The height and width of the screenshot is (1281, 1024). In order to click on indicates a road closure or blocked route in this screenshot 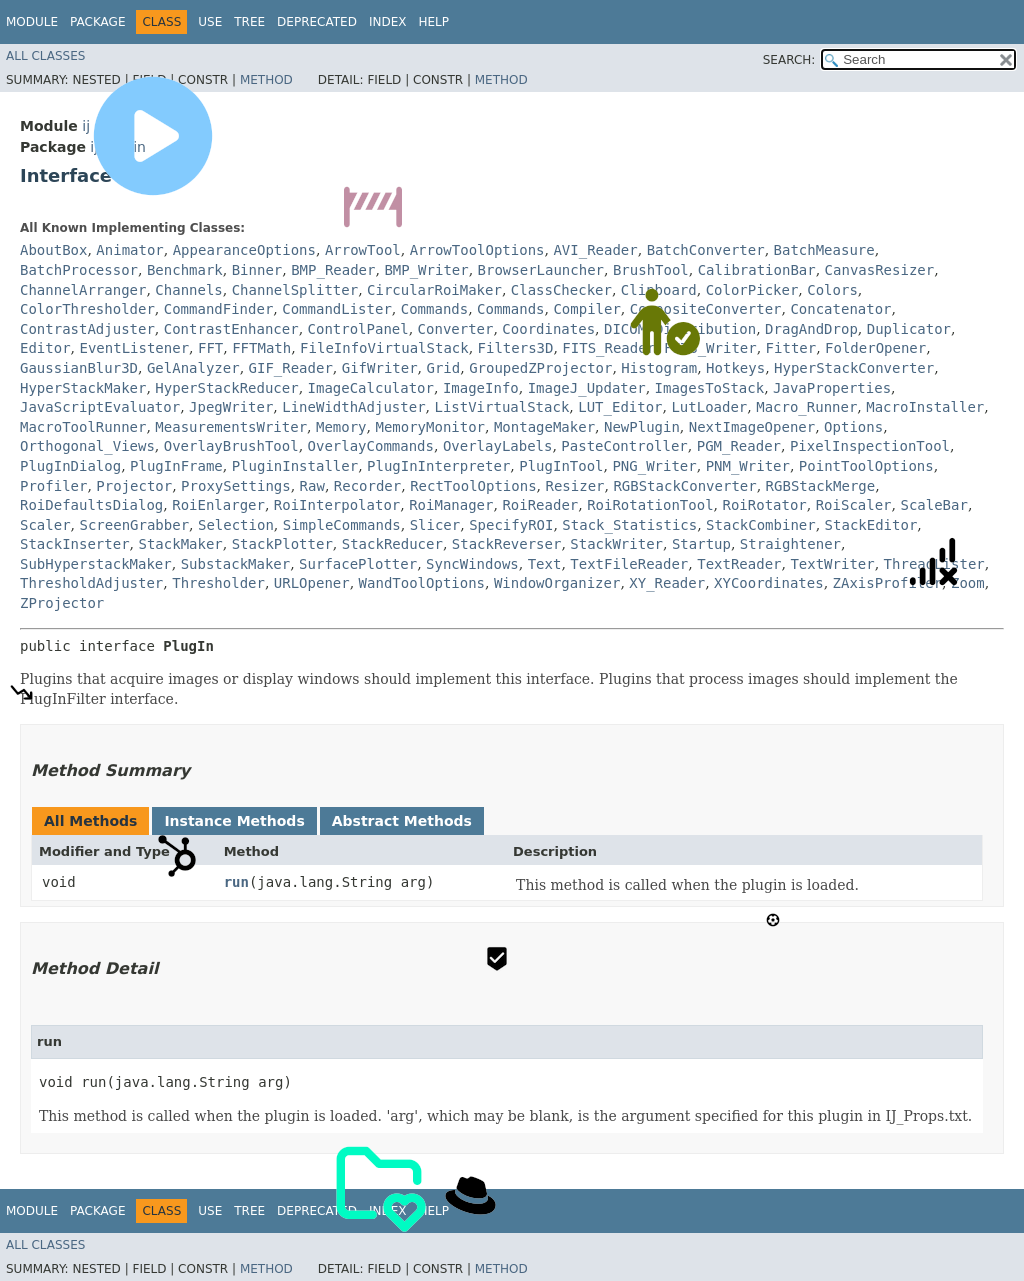, I will do `click(373, 207)`.